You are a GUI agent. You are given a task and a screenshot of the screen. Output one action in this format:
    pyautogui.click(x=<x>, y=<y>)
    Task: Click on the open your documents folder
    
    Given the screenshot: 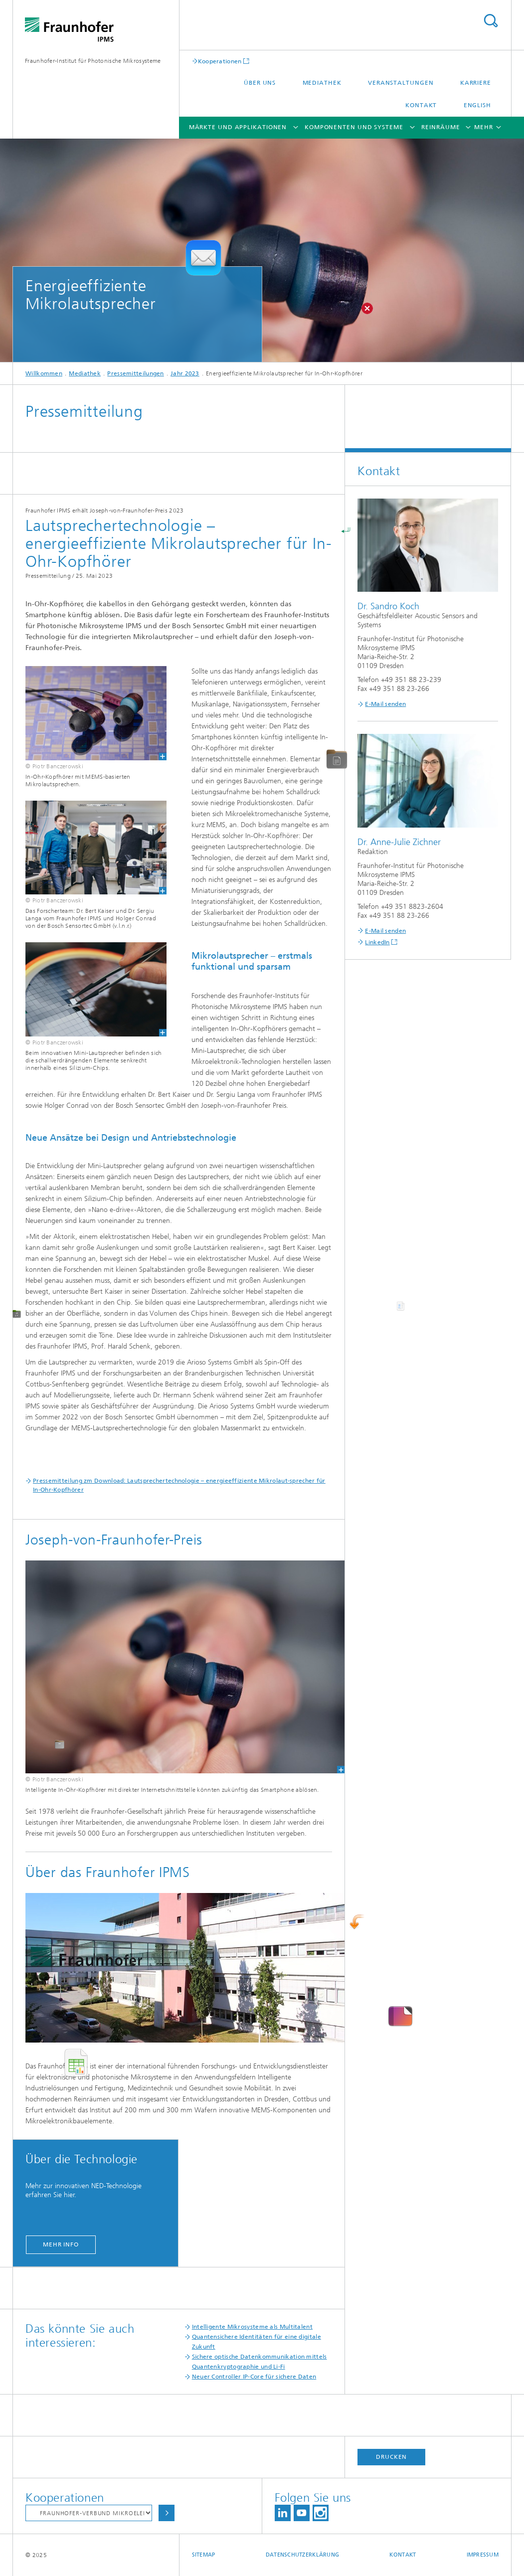 What is the action you would take?
    pyautogui.click(x=337, y=759)
    